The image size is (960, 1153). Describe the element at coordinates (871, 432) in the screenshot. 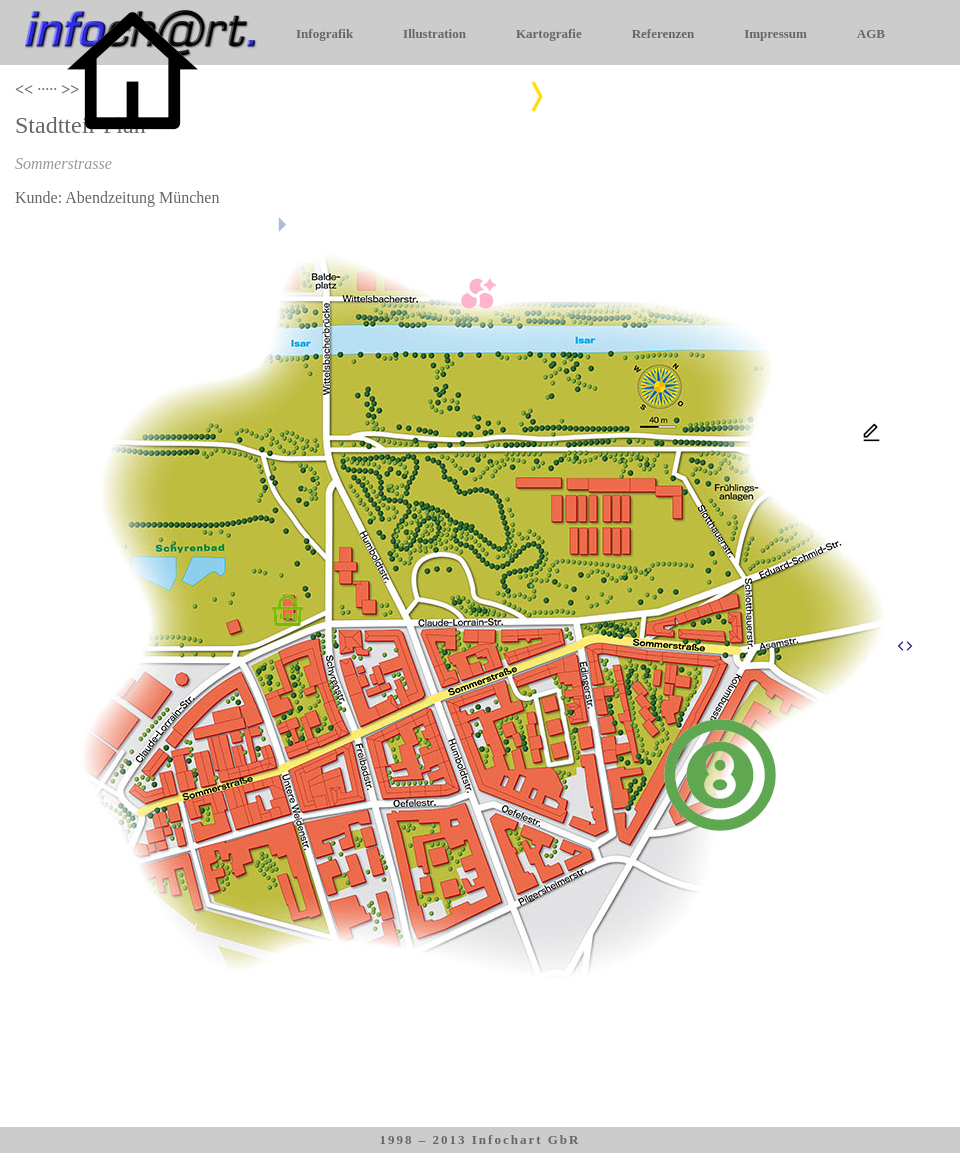

I see `edit content or text` at that location.